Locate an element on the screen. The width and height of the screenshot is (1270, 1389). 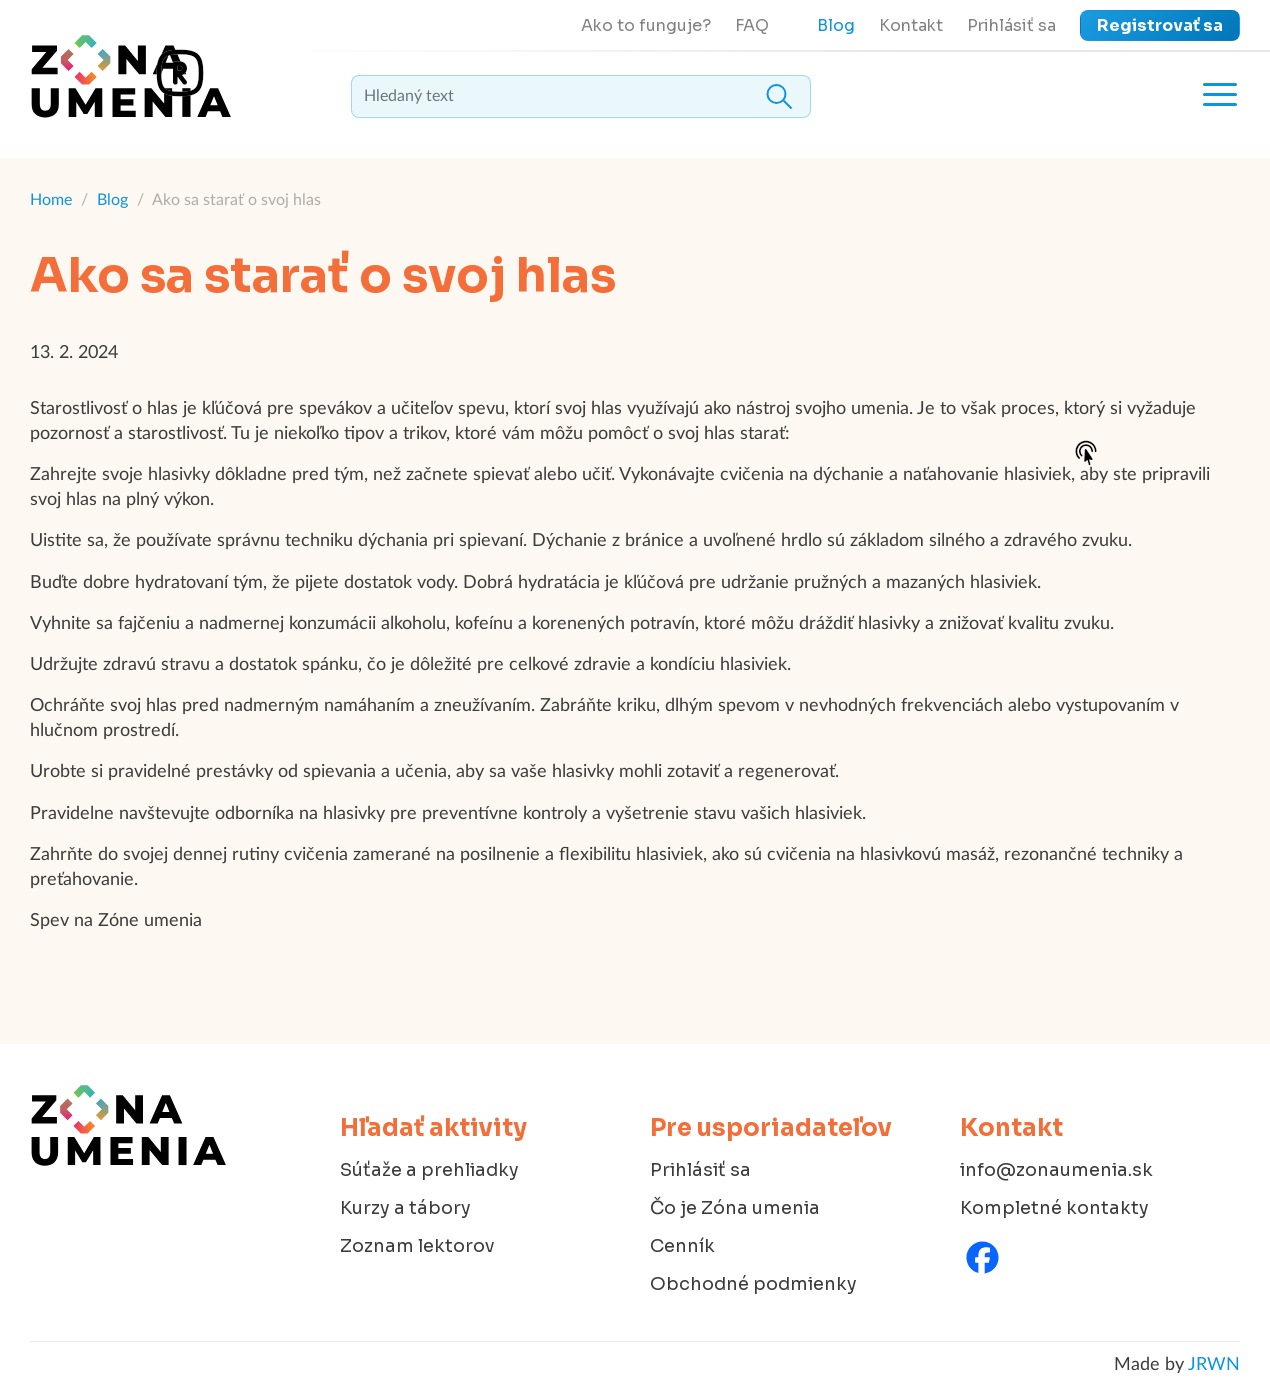
indicates registered trademark or rights reserved is located at coordinates (180, 73).